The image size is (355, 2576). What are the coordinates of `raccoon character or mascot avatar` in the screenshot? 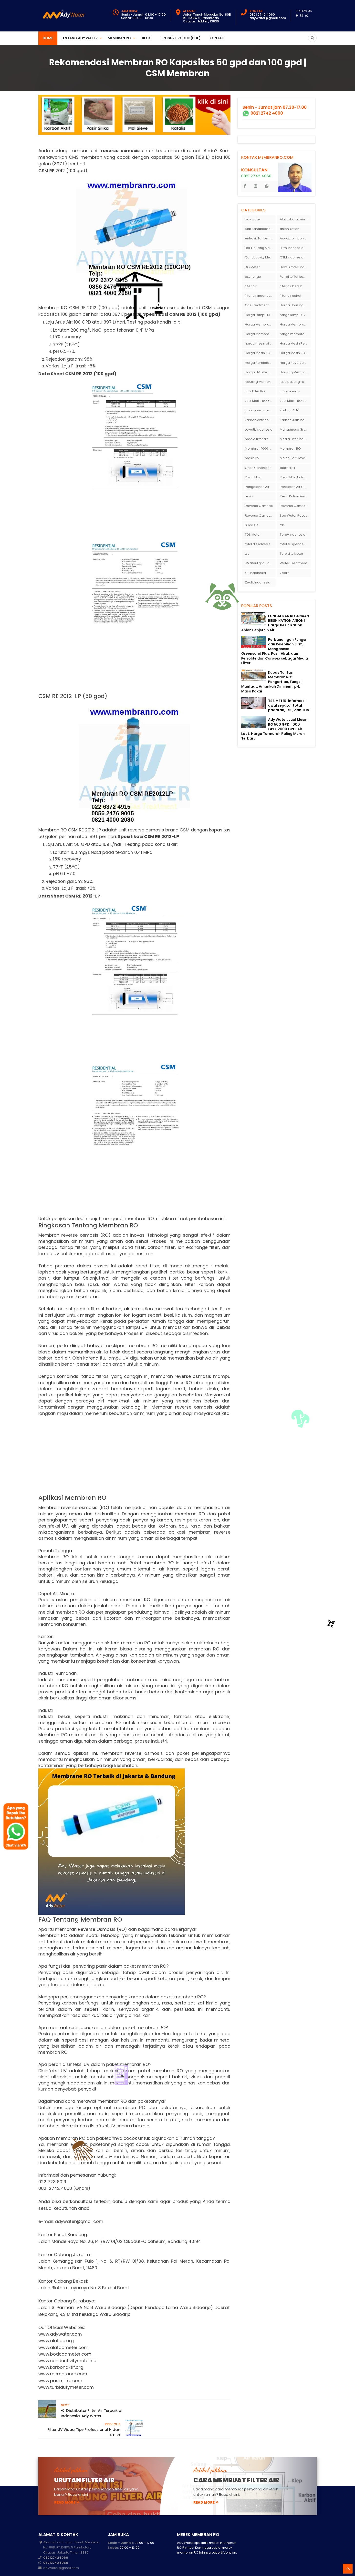 It's located at (222, 596).